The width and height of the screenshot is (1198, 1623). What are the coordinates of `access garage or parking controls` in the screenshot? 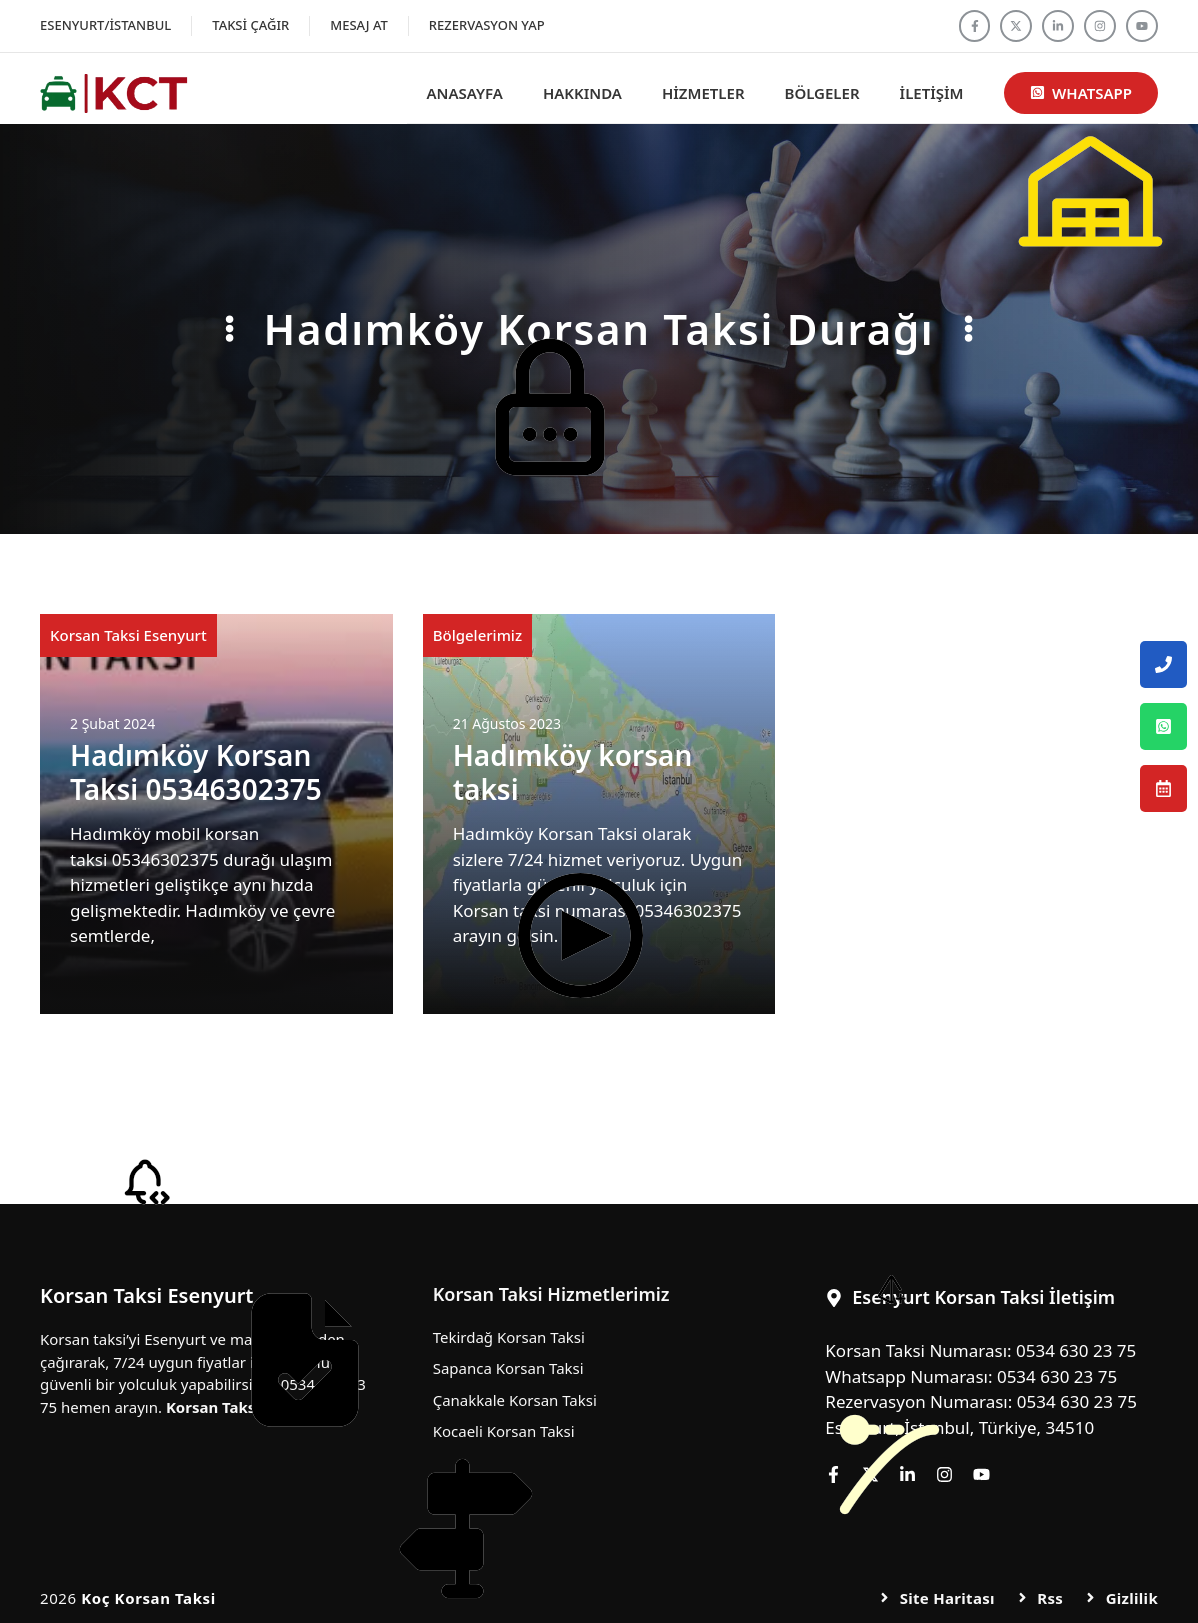 It's located at (1090, 198).